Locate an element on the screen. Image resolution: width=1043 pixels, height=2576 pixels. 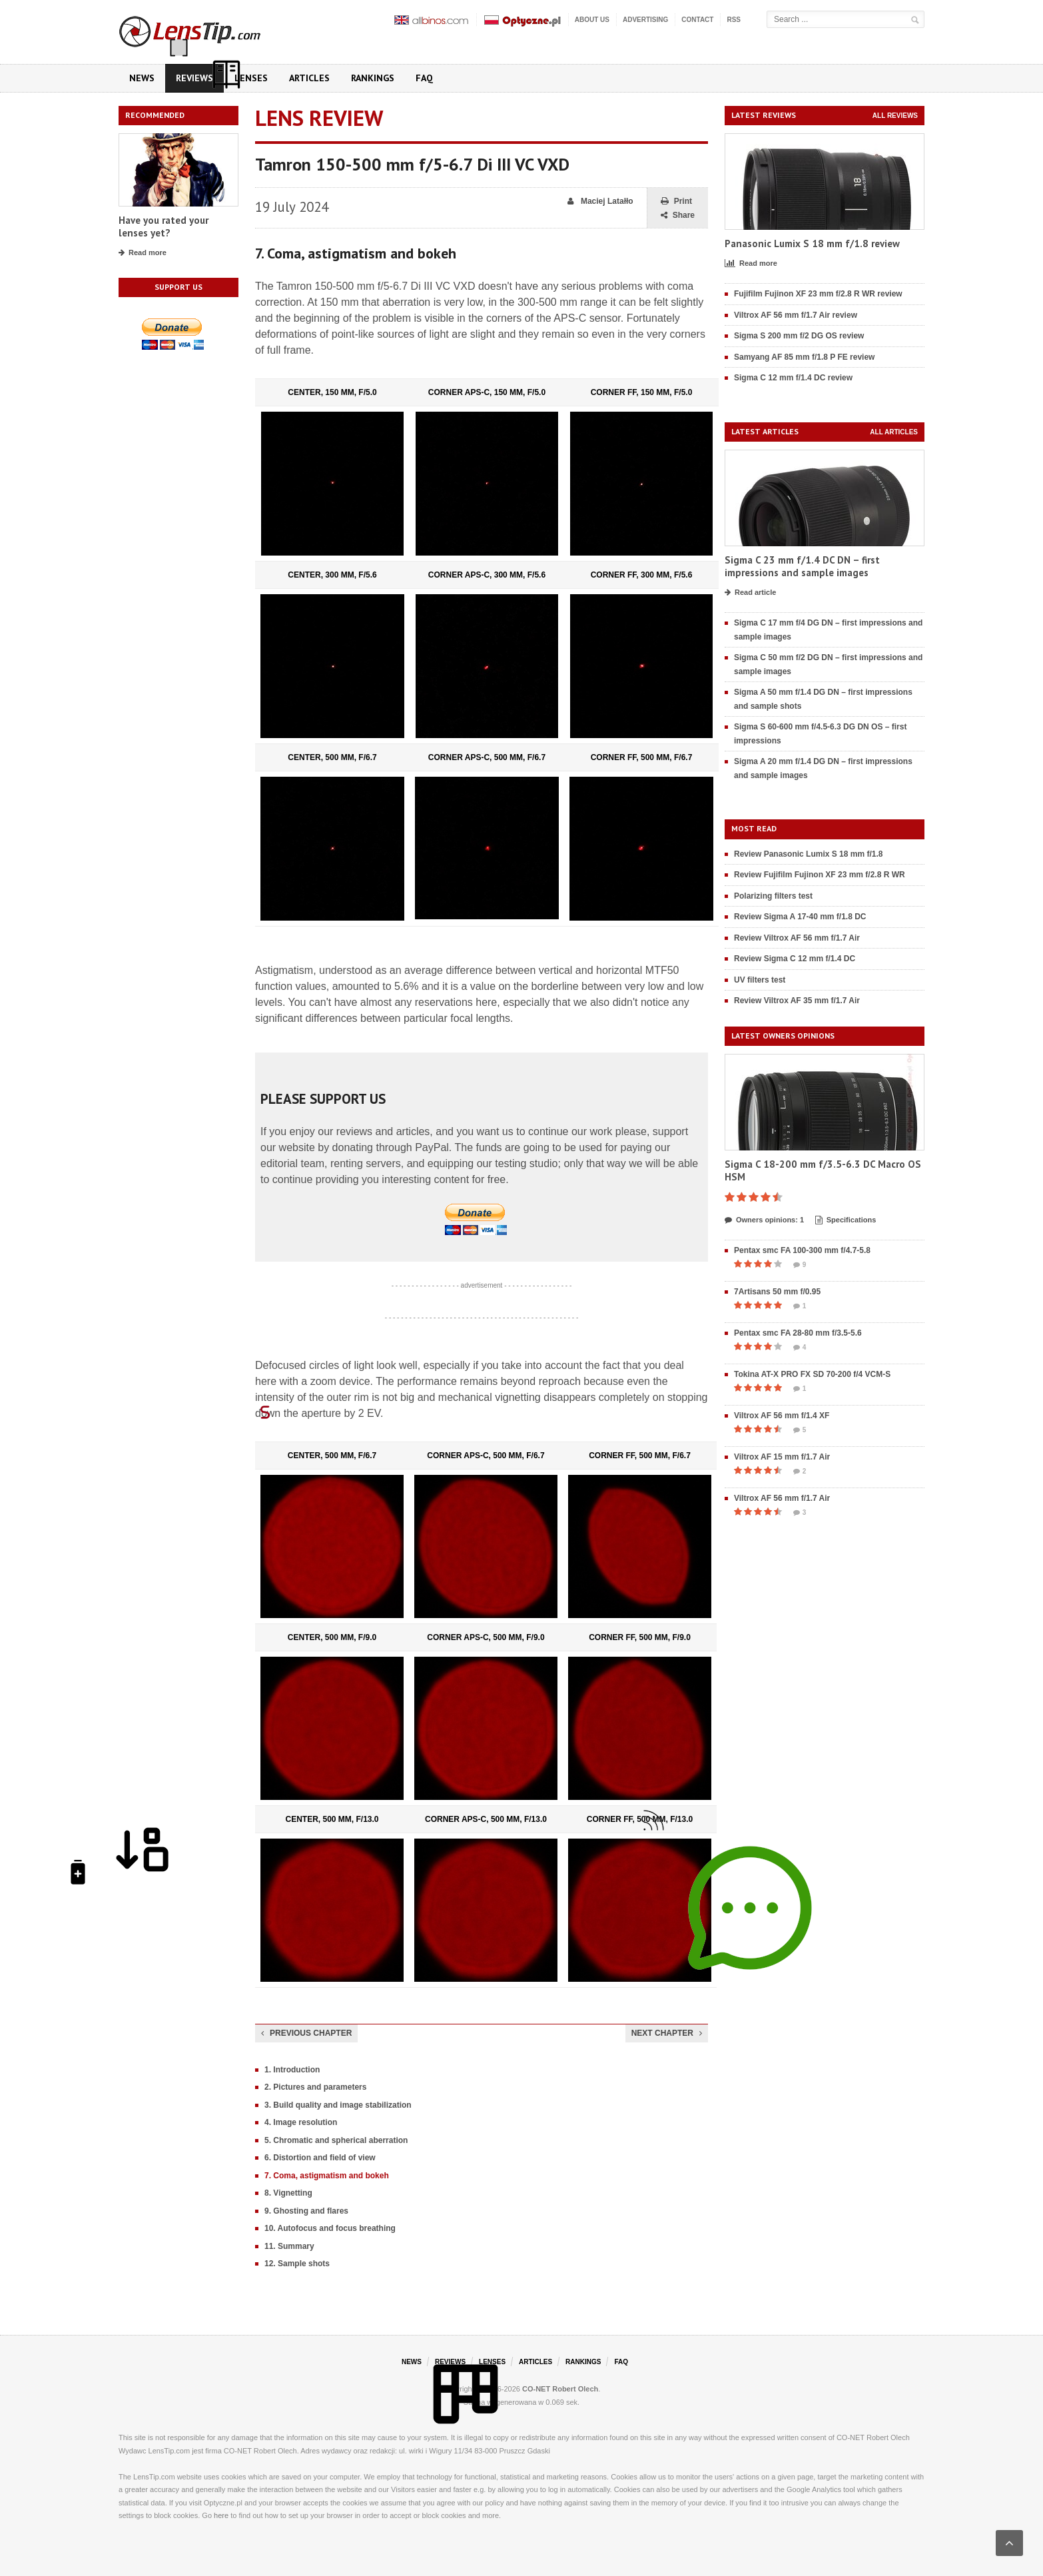
subscribe to RSS feed is located at coordinates (653, 1821).